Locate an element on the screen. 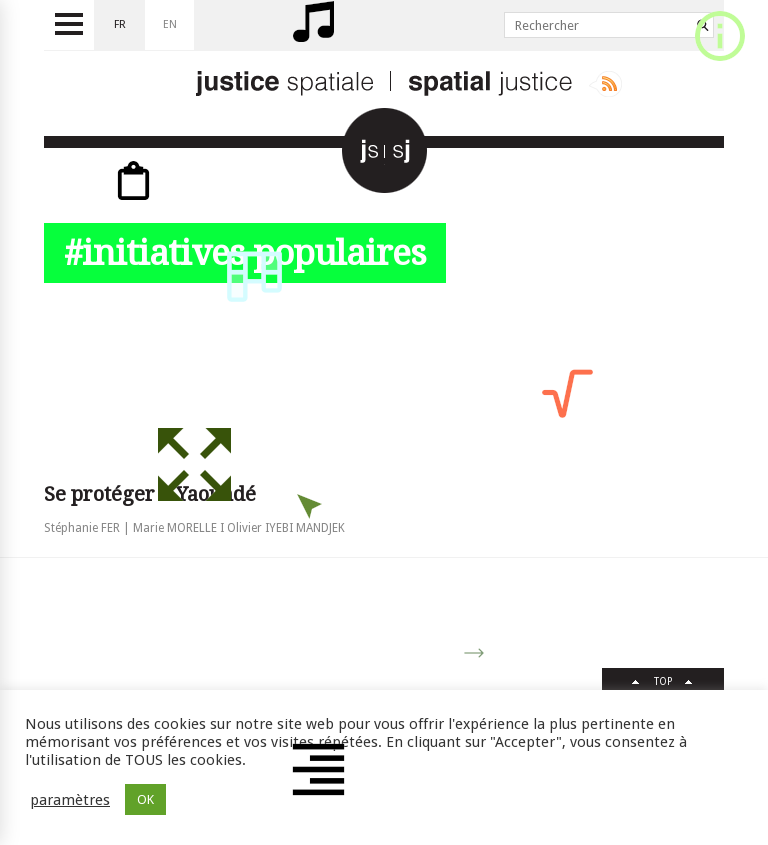 The width and height of the screenshot is (768, 845). copy to clipboard is located at coordinates (133, 180).